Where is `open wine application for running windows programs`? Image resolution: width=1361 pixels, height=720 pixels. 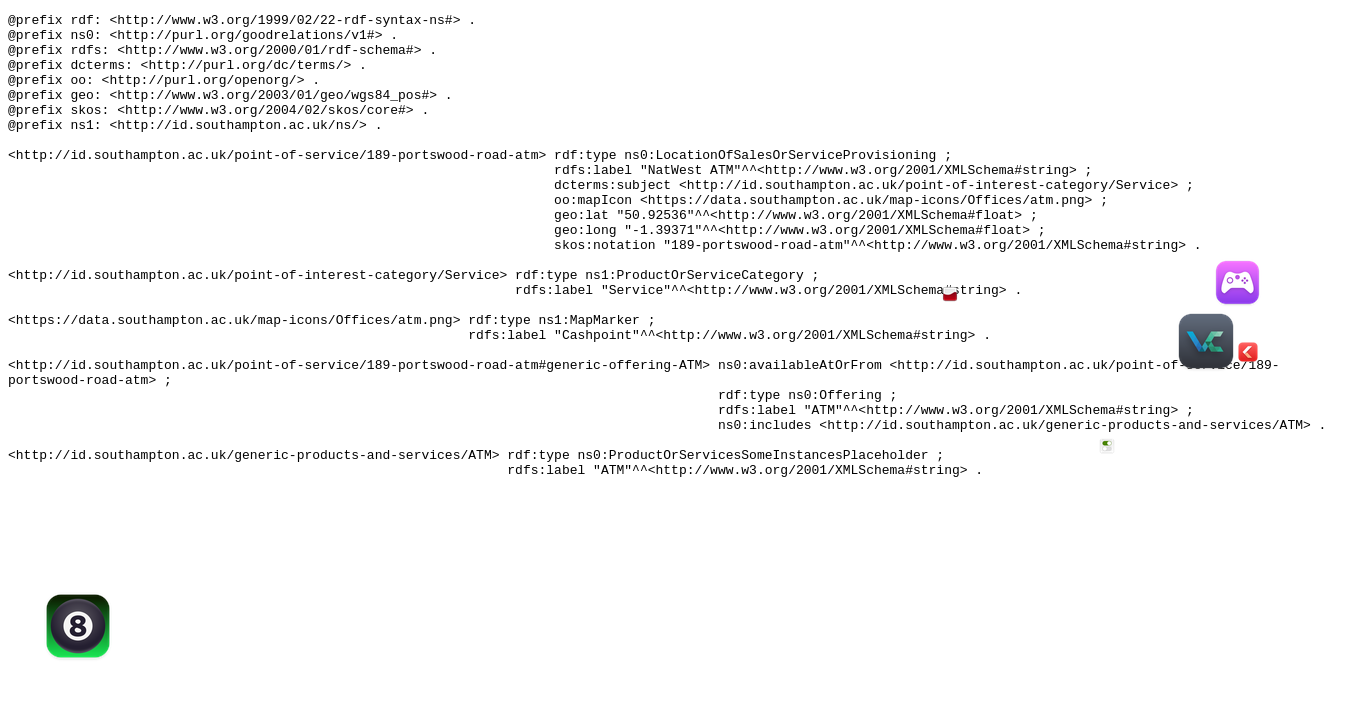
open wine application for running windows programs is located at coordinates (950, 294).